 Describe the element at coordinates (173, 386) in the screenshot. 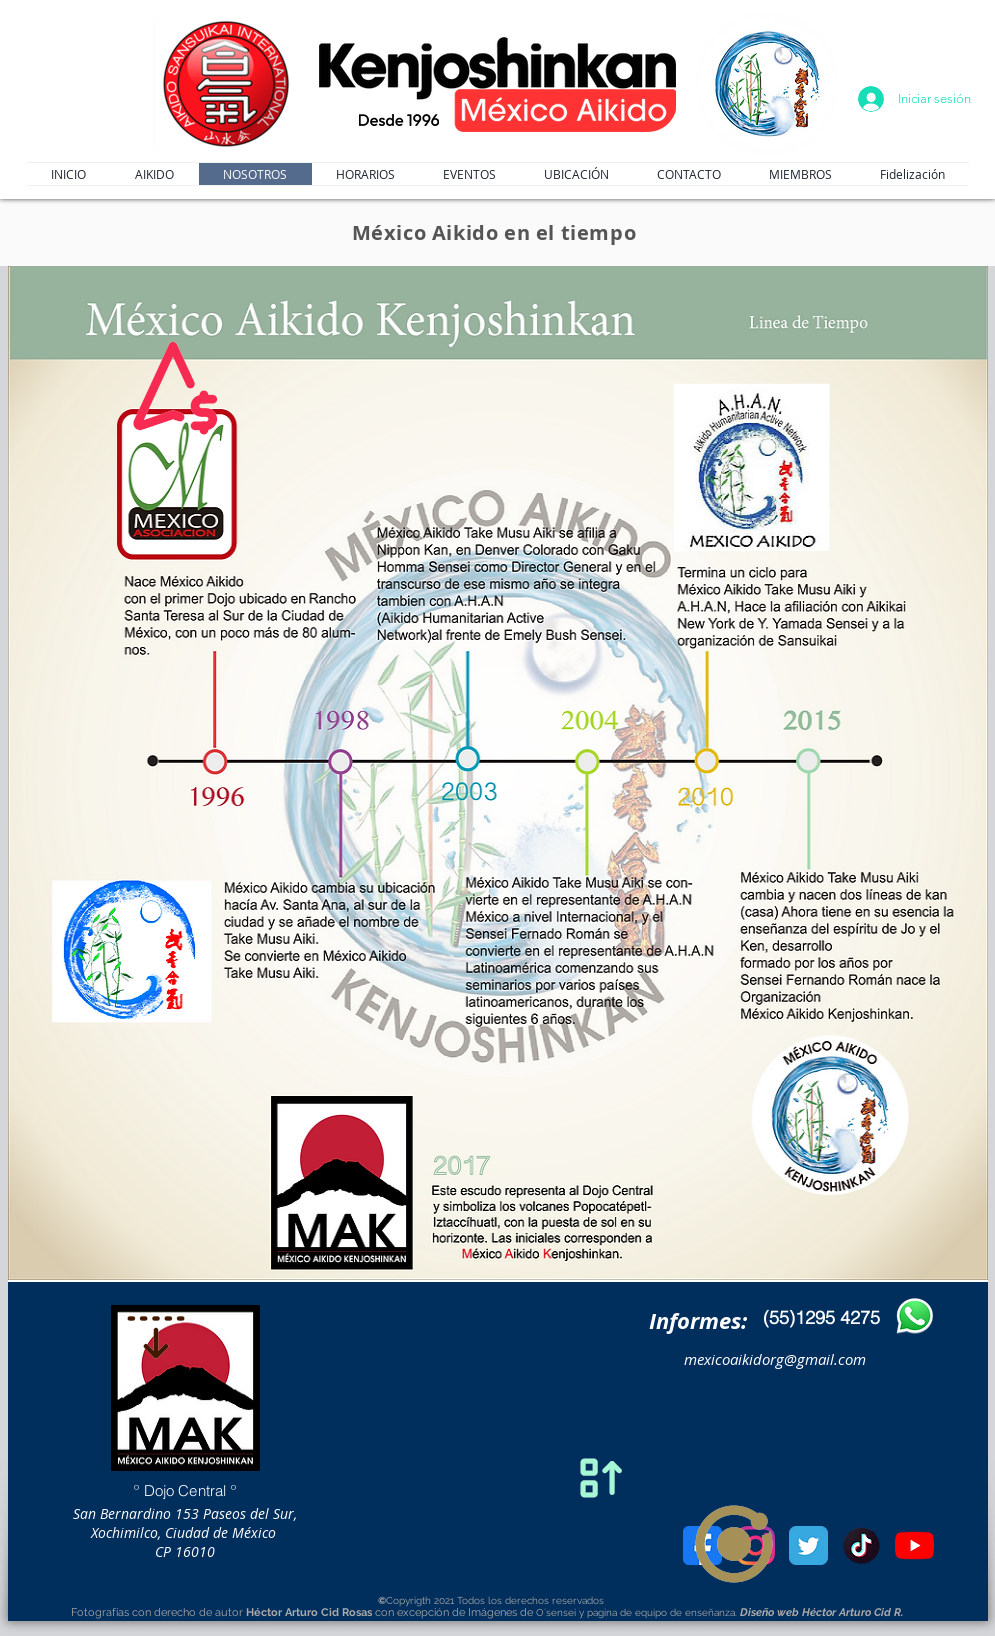

I see `navigate to nearby financial services` at that location.